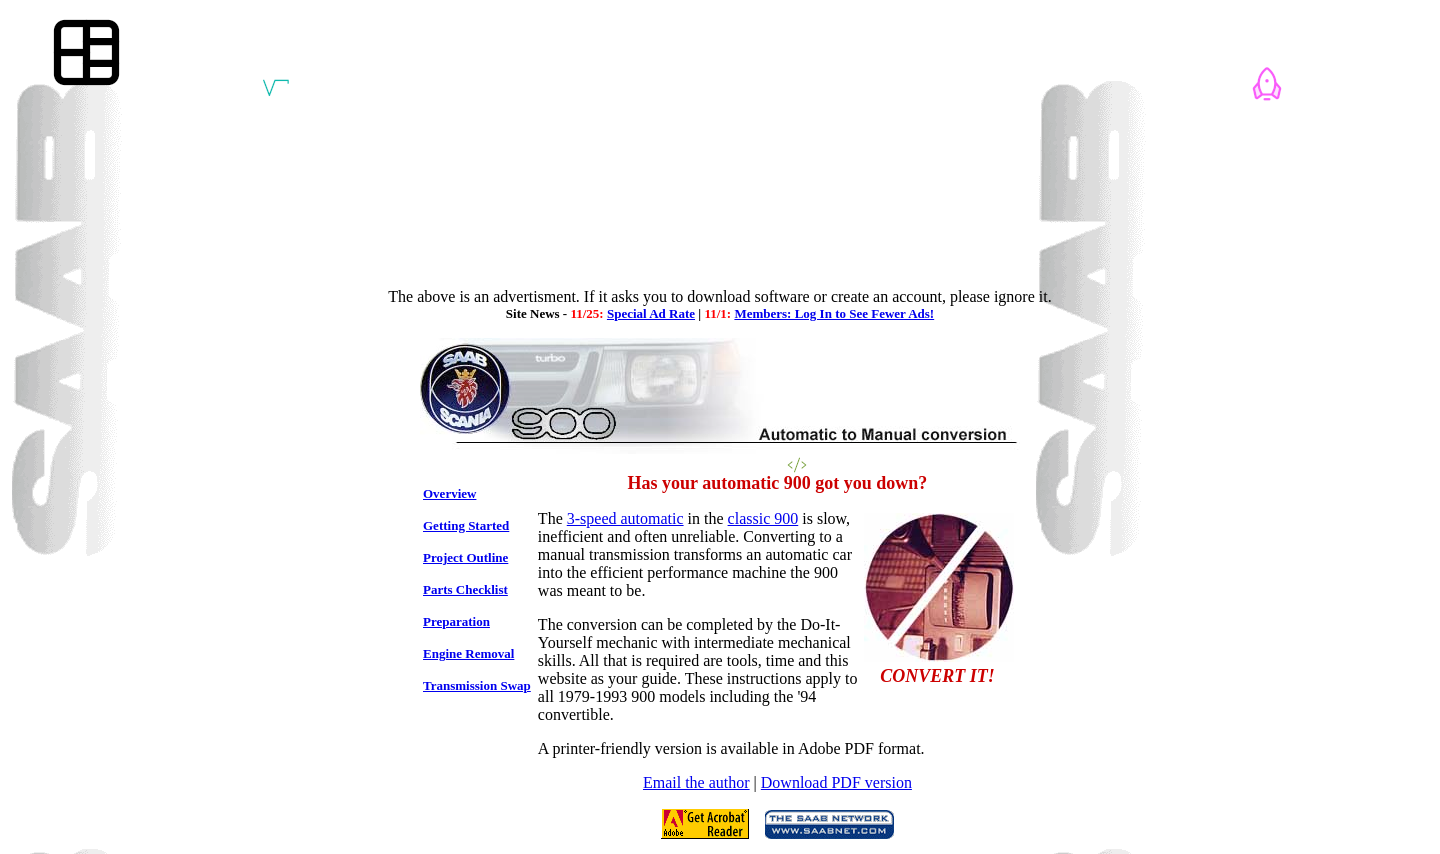 This screenshot has width=1440, height=854. I want to click on view or edit source code, so click(797, 465).